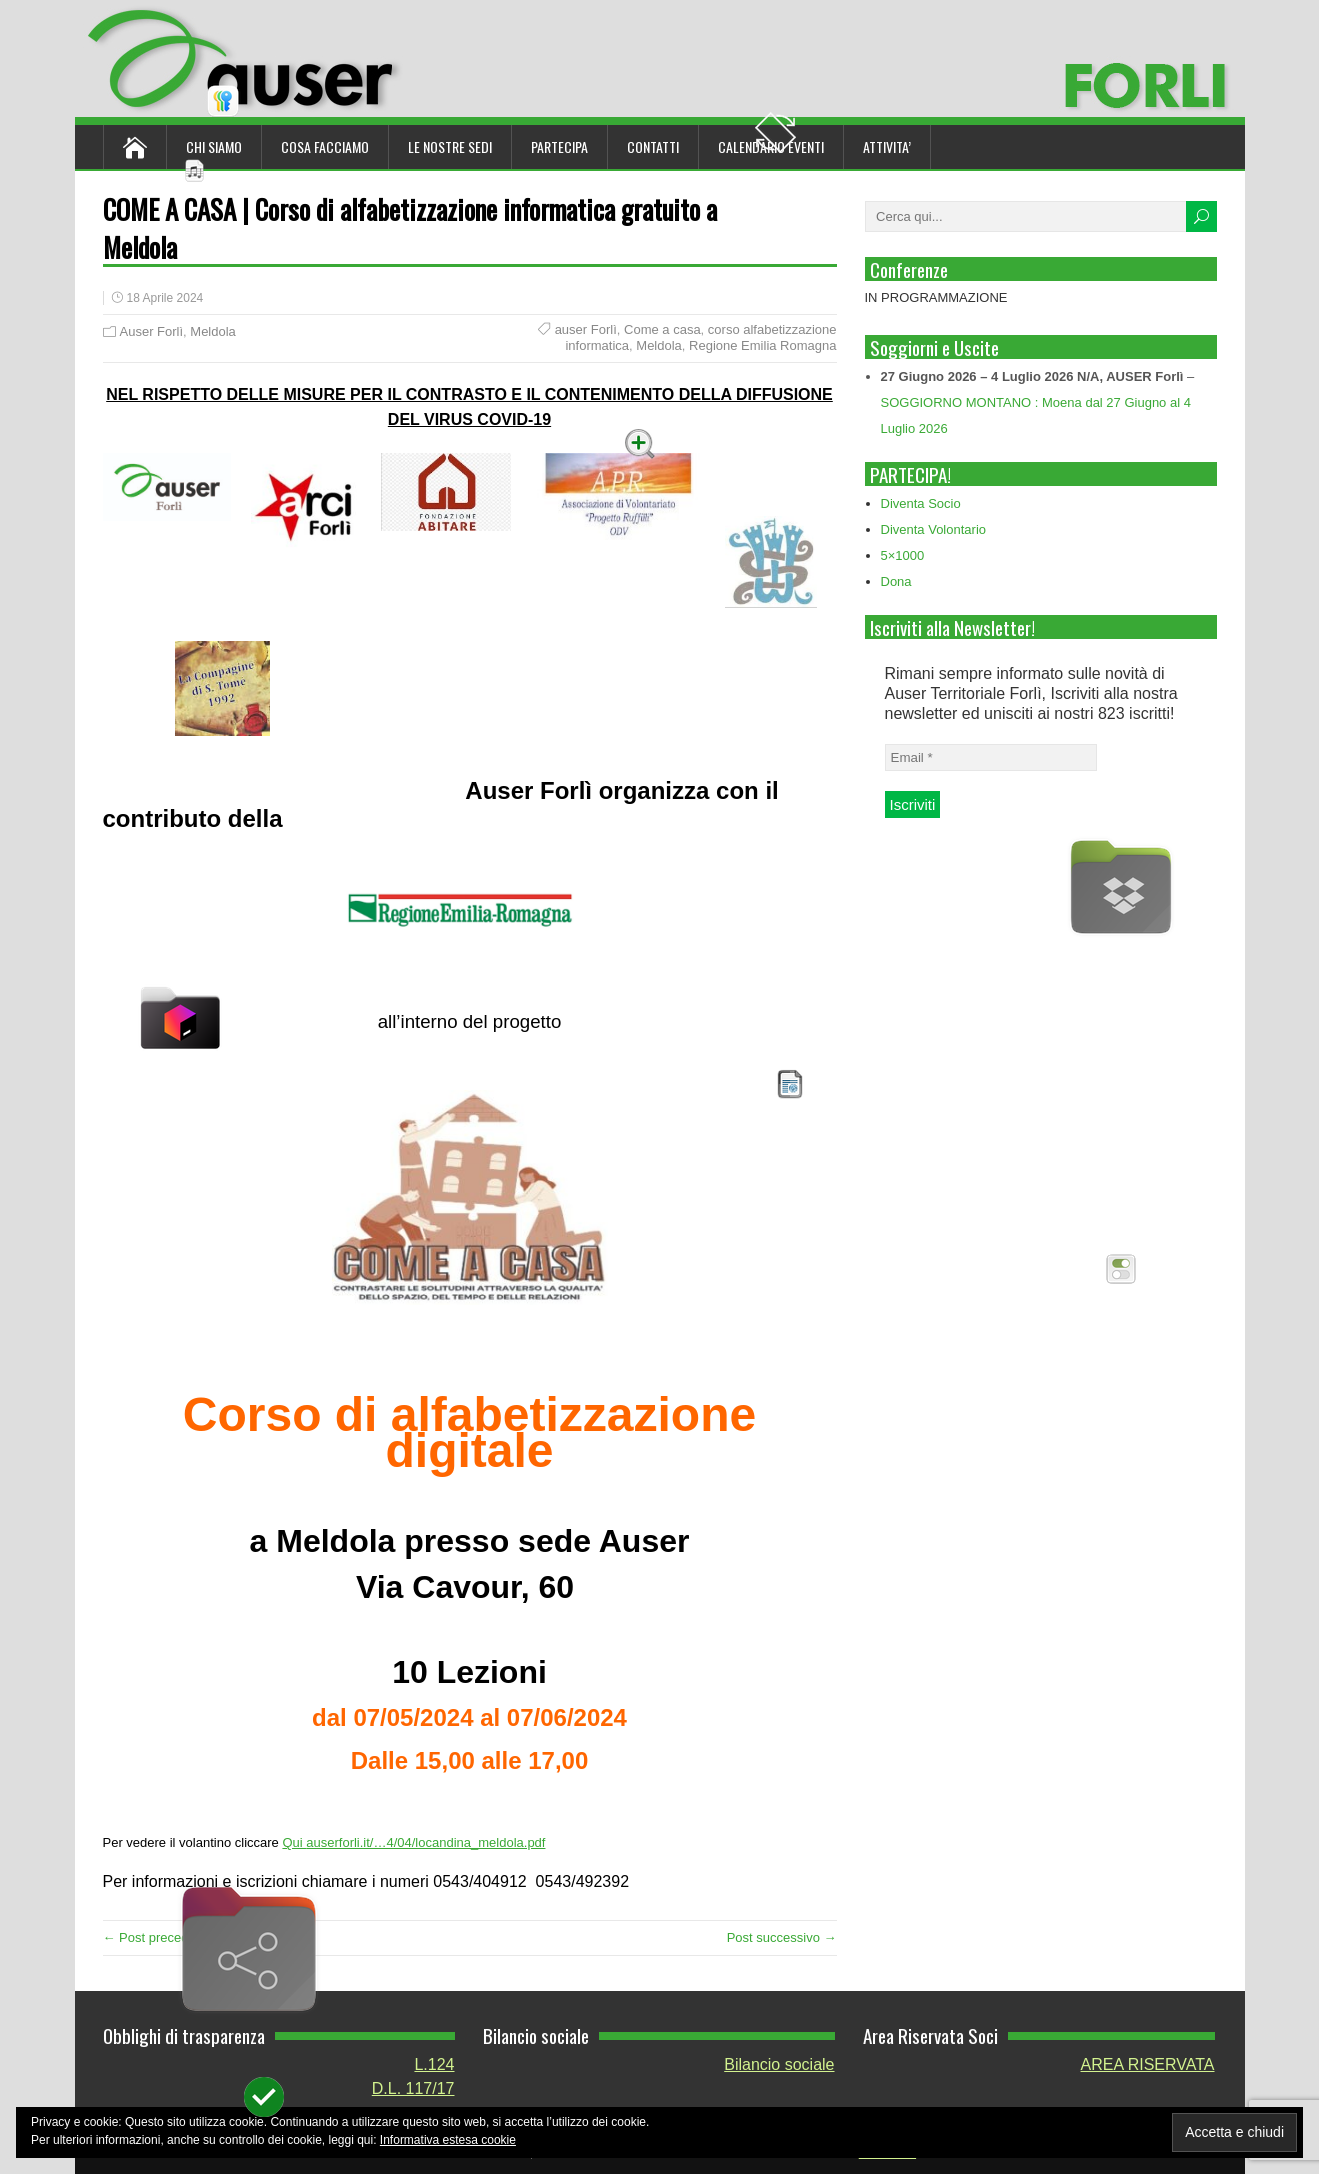  What do you see at coordinates (223, 101) in the screenshot?
I see `open the passwords app to manage saved credentials` at bounding box center [223, 101].